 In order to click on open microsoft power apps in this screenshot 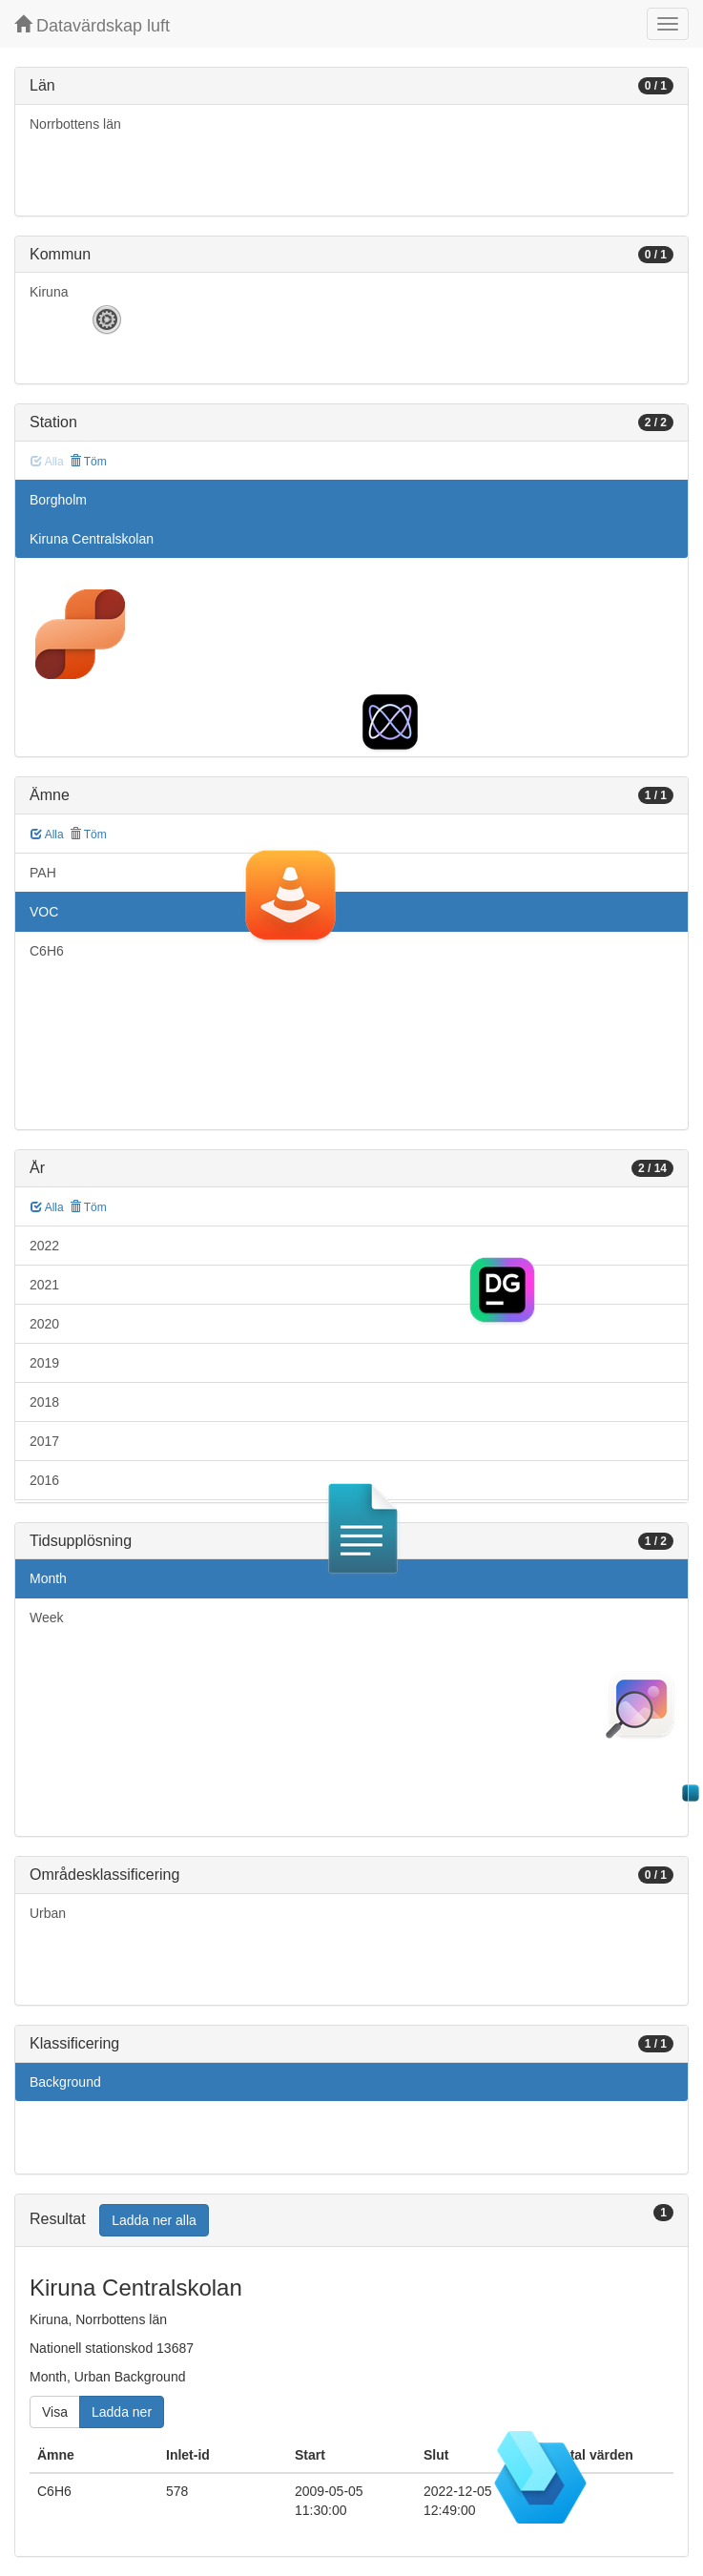, I will do `click(80, 634)`.